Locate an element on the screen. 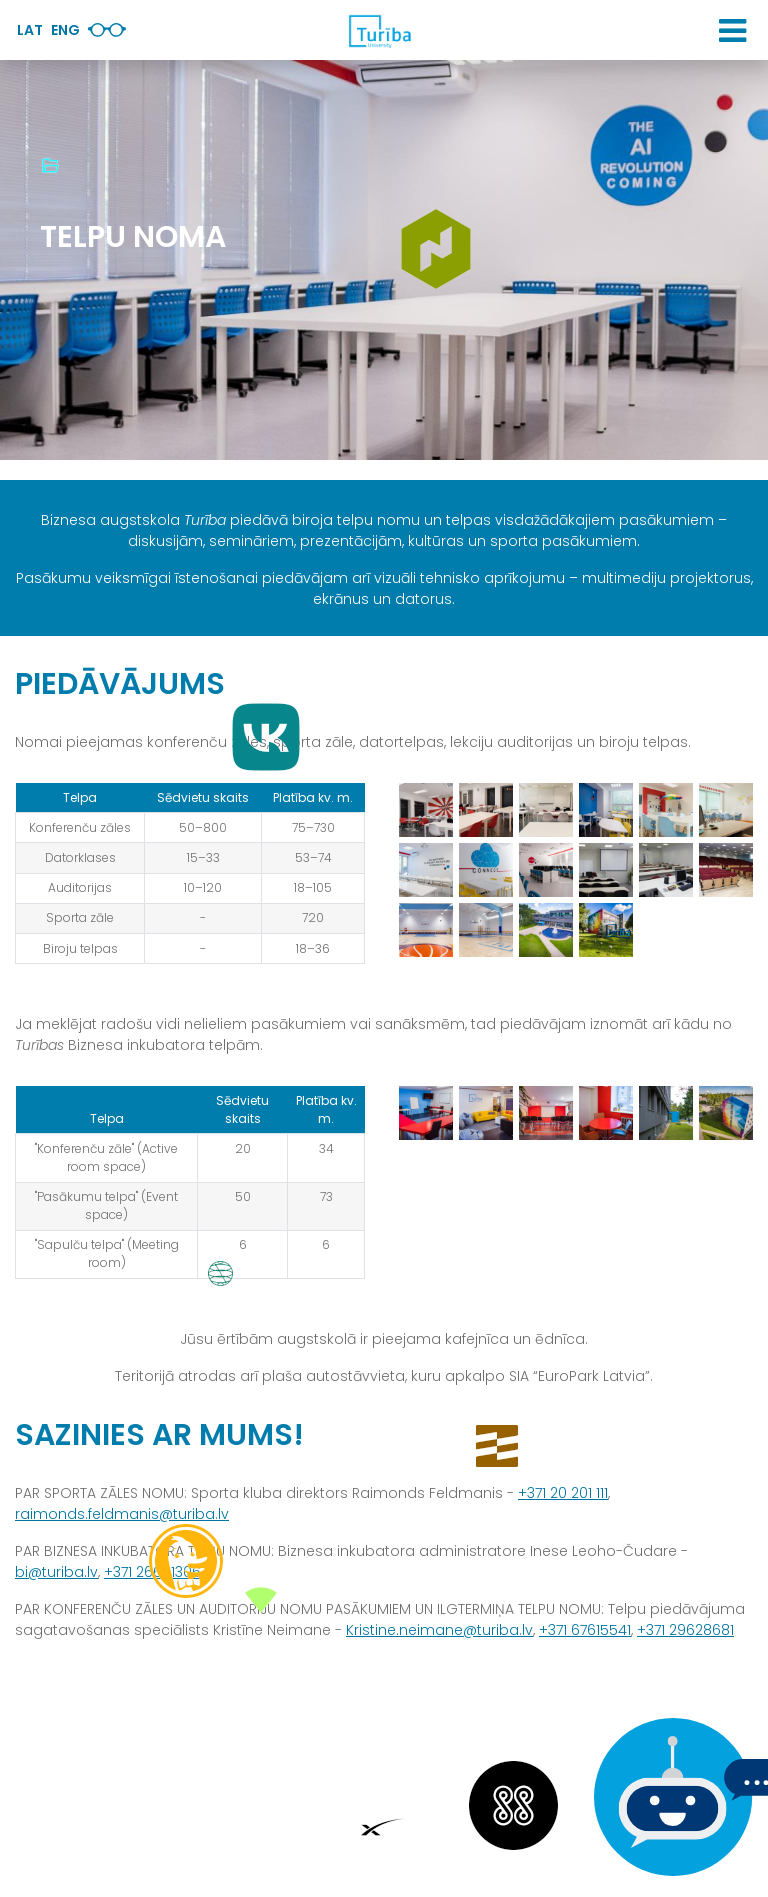 The image size is (768, 1897). HashiCorp Nomad application logo is located at coordinates (436, 249).